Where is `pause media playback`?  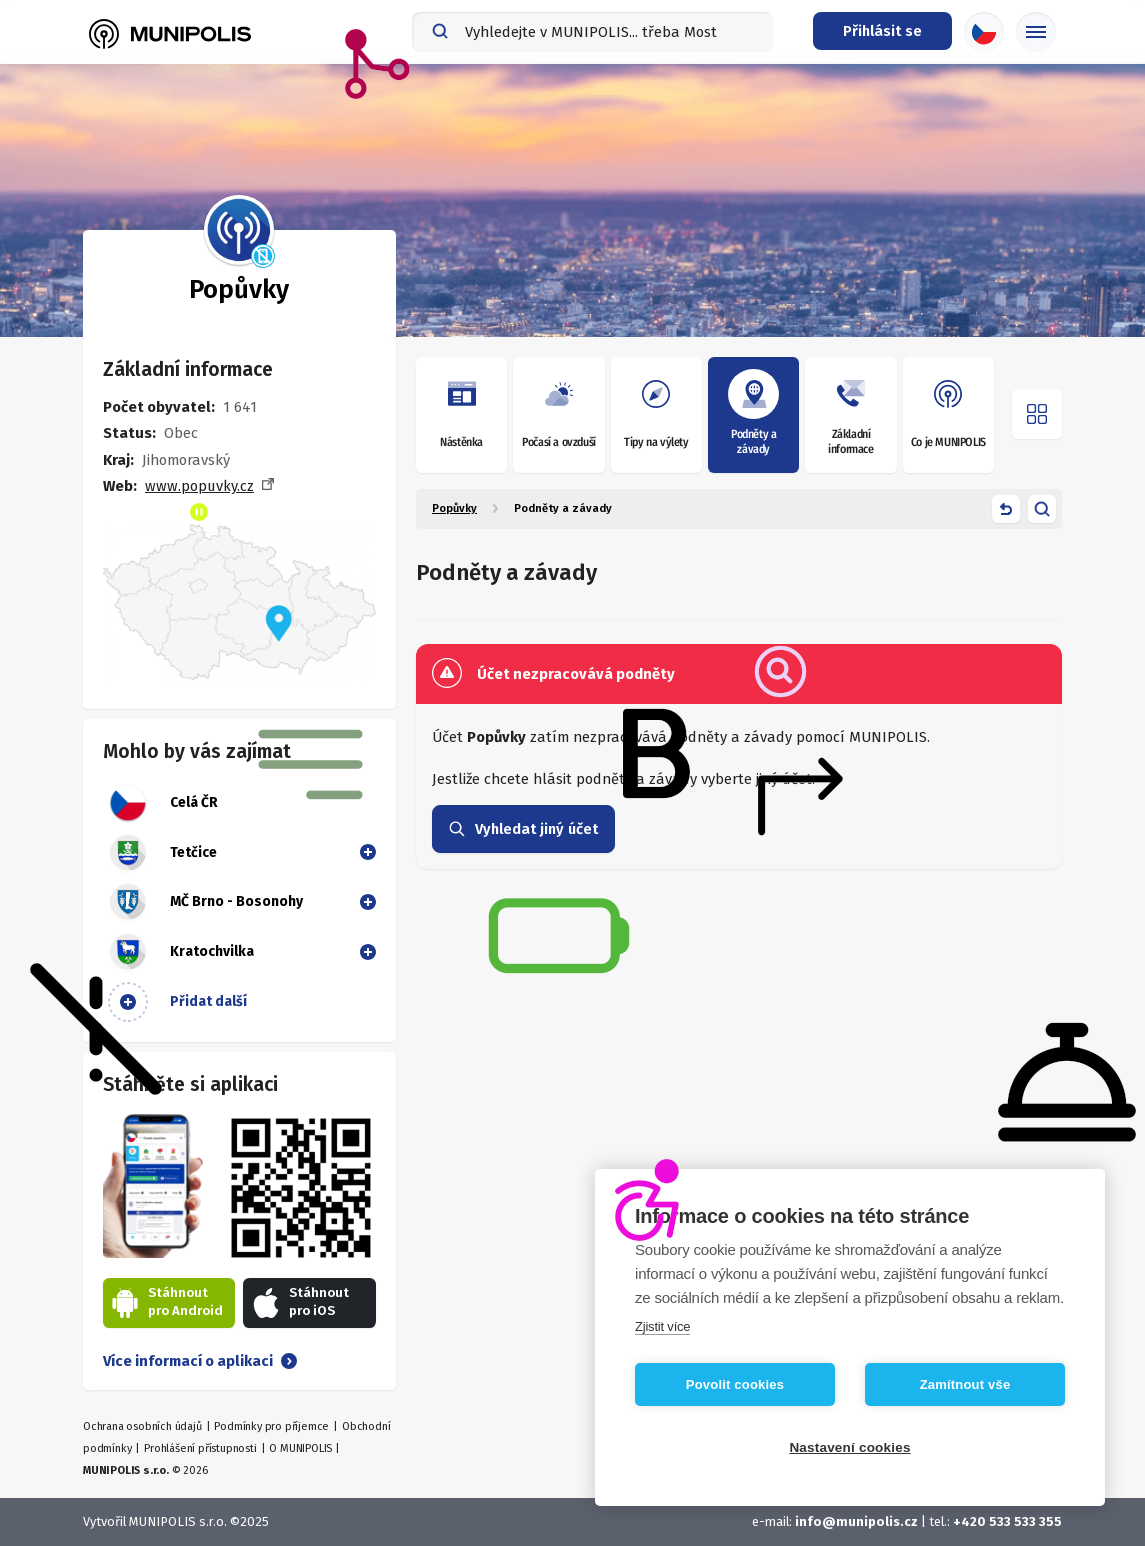 pause media playback is located at coordinates (199, 512).